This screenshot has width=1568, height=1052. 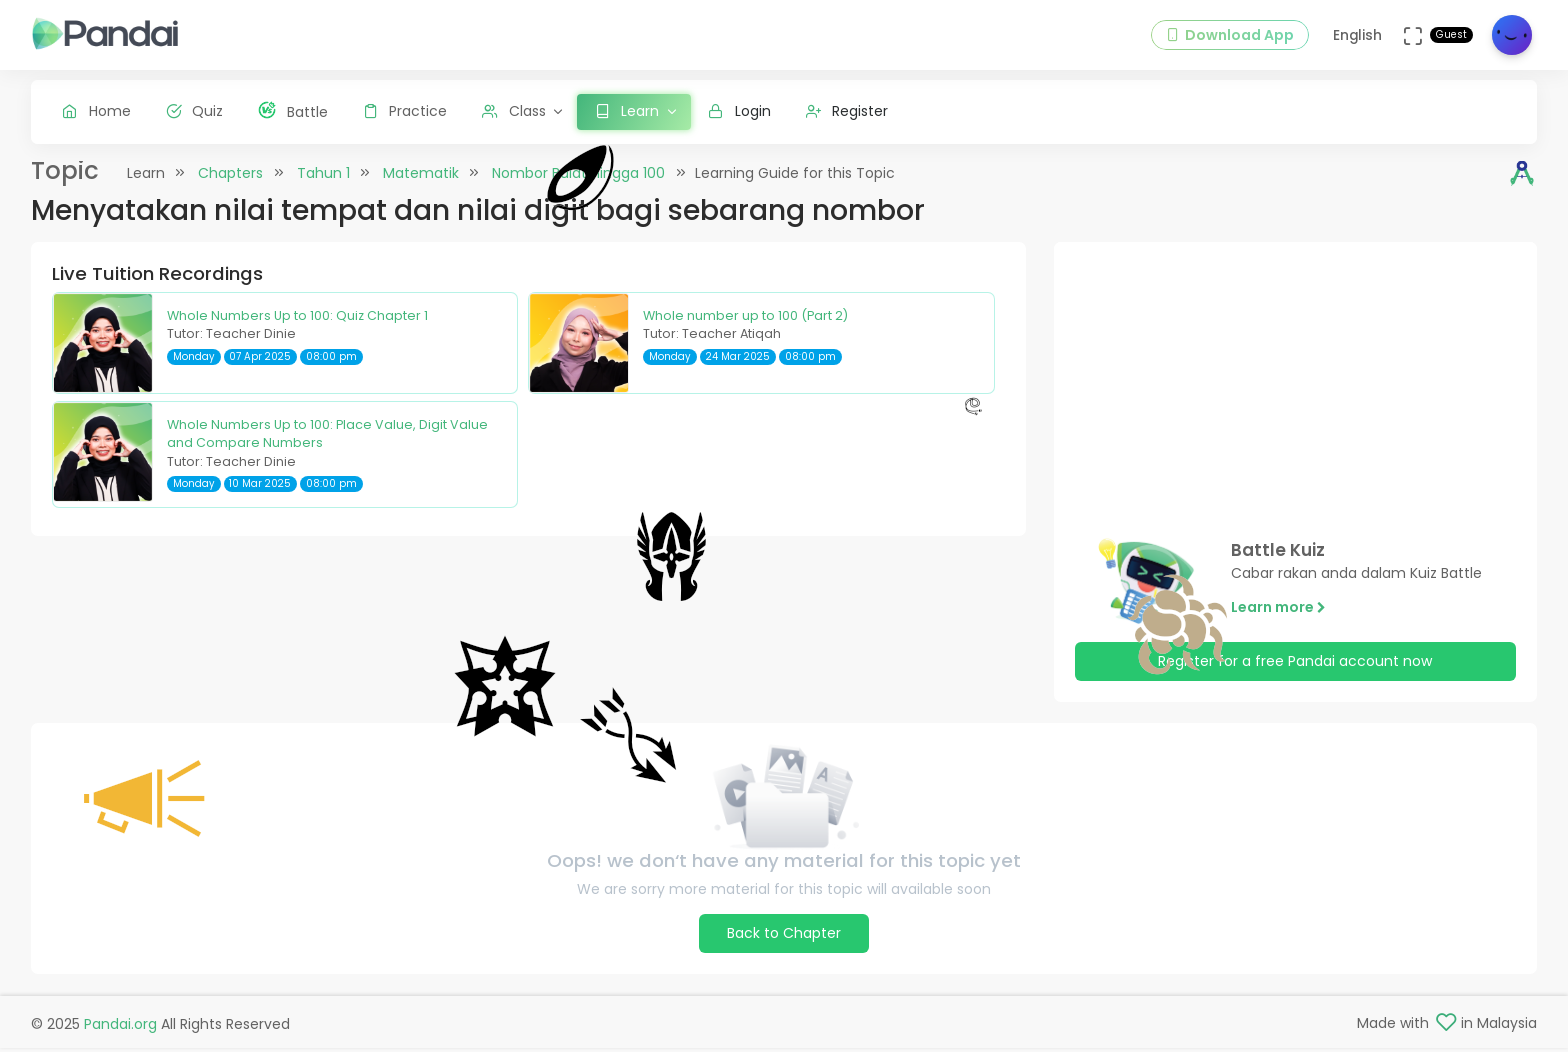 I want to click on indicates an infested or corrupted enemy type, so click(x=1177, y=624).